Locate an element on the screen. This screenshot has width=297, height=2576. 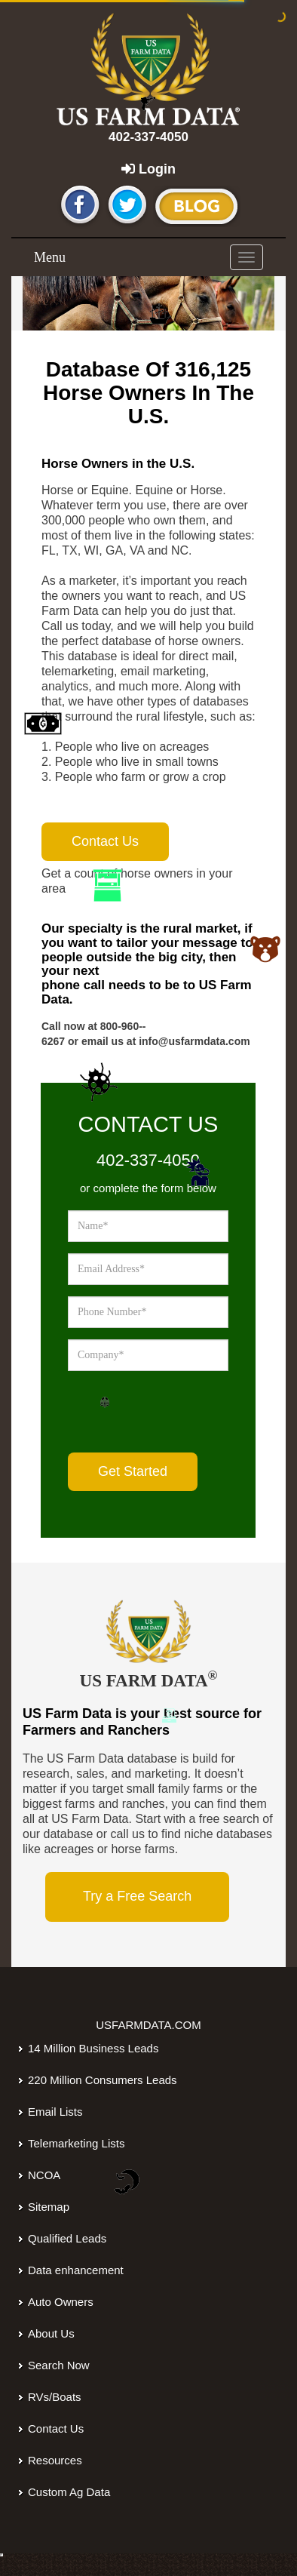
select ray gun weapon in game is located at coordinates (148, 103).